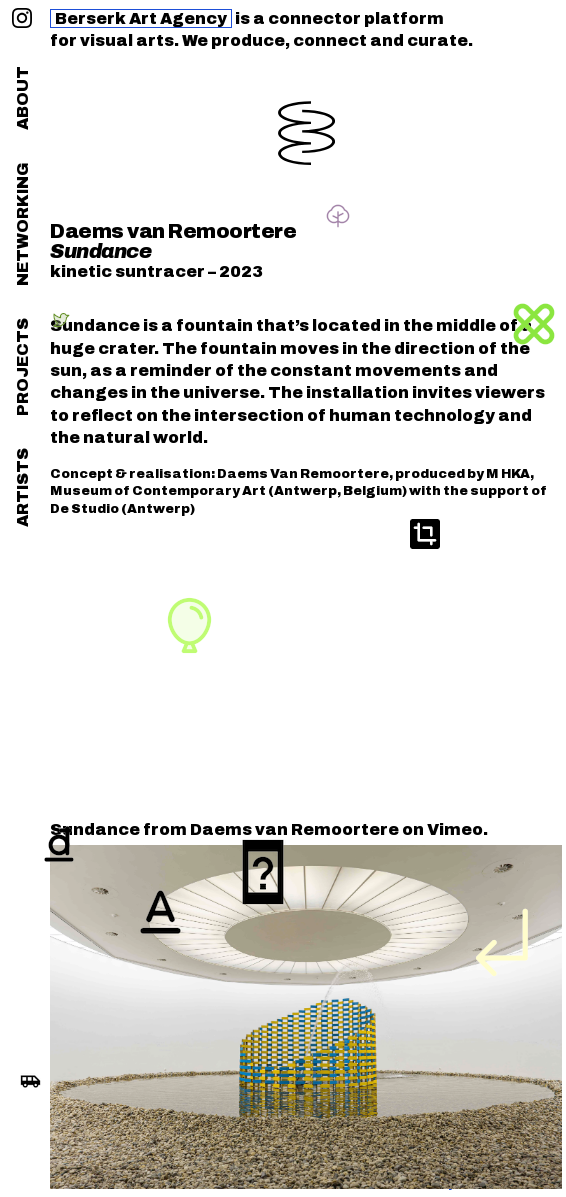 The width and height of the screenshot is (566, 1197). I want to click on unknown or unrecognized device connected, so click(263, 872).